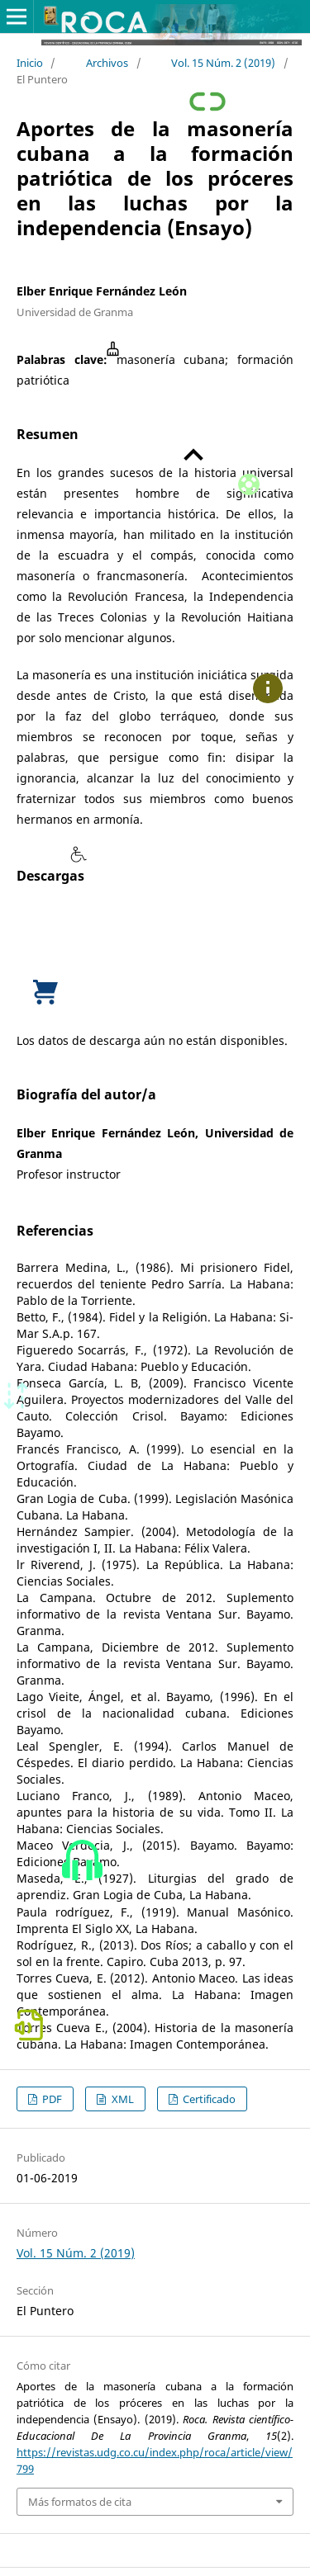 The image size is (310, 2576). I want to click on remove or break a link connection, so click(207, 102).